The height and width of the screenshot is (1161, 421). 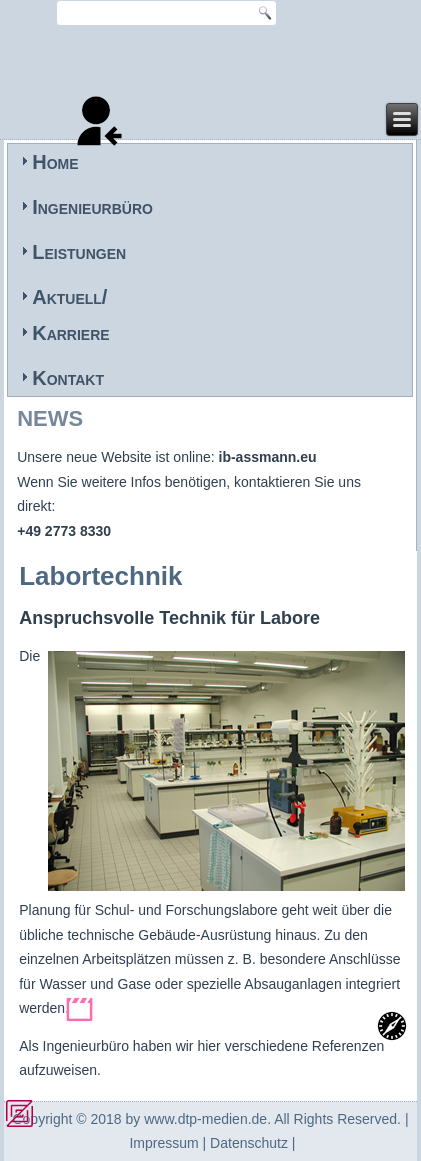 I want to click on open zed code editor, so click(x=19, y=1113).